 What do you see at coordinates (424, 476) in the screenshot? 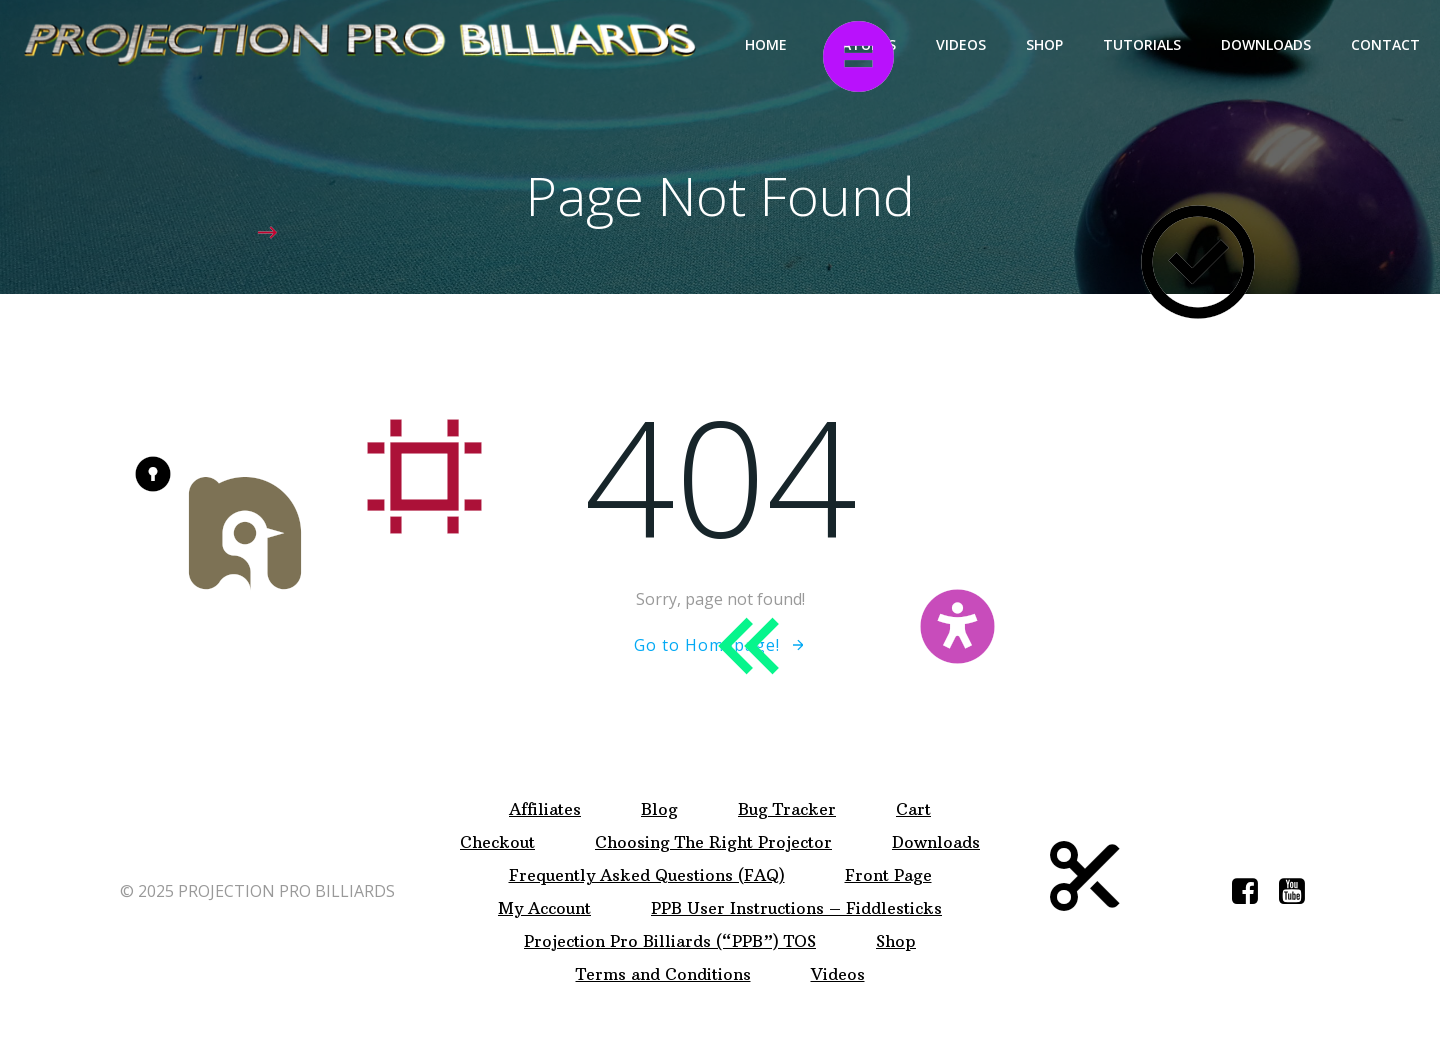
I see `select or edit an artboard` at bounding box center [424, 476].